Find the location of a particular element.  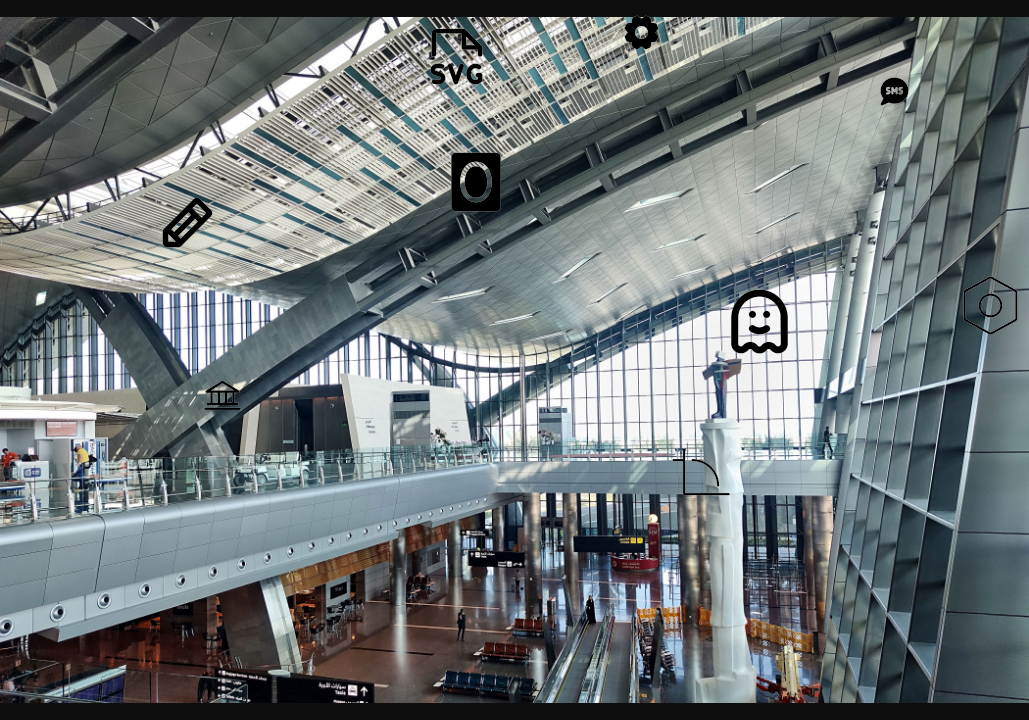

access settings or configuration options is located at coordinates (990, 305).